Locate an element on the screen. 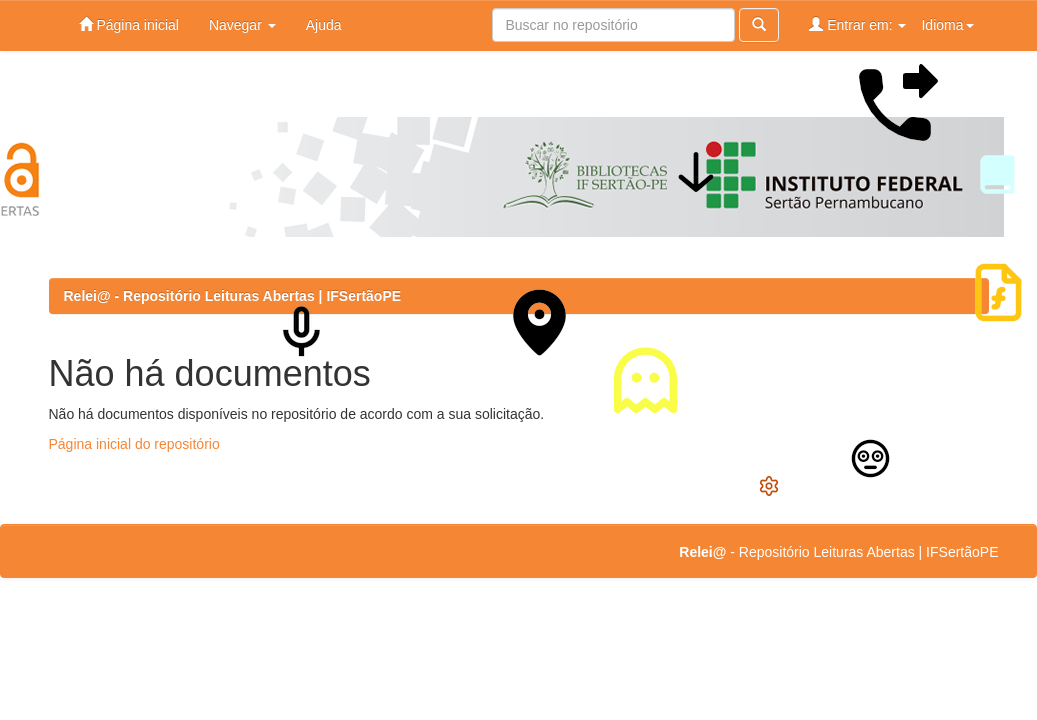  scroll down or view more content is located at coordinates (696, 172).